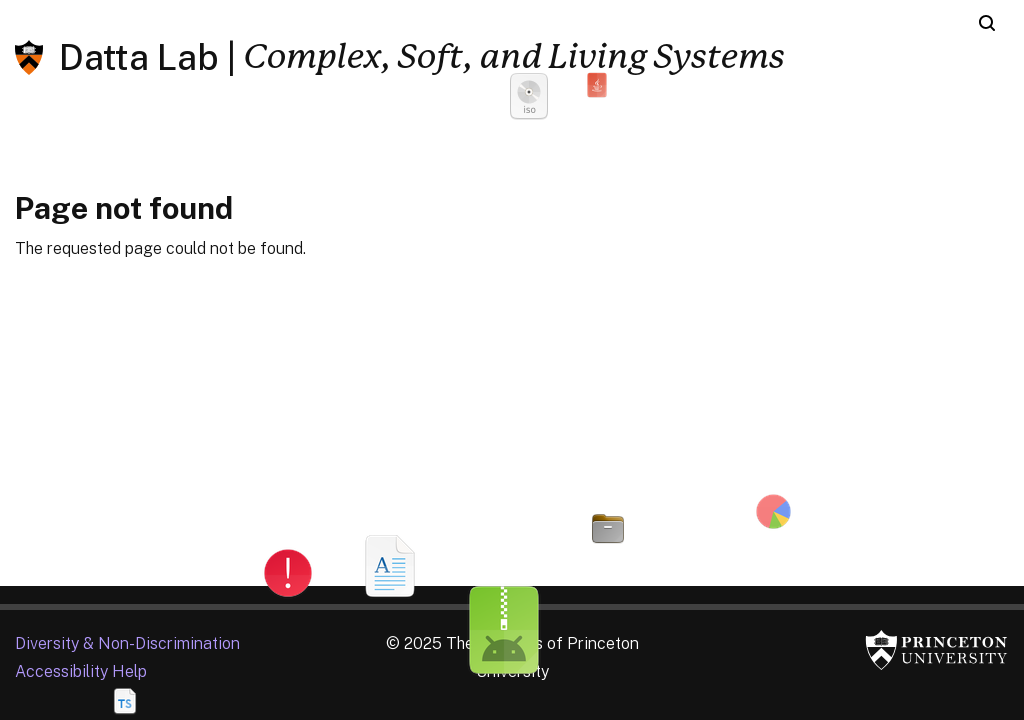  I want to click on open file manager application, so click(608, 528).